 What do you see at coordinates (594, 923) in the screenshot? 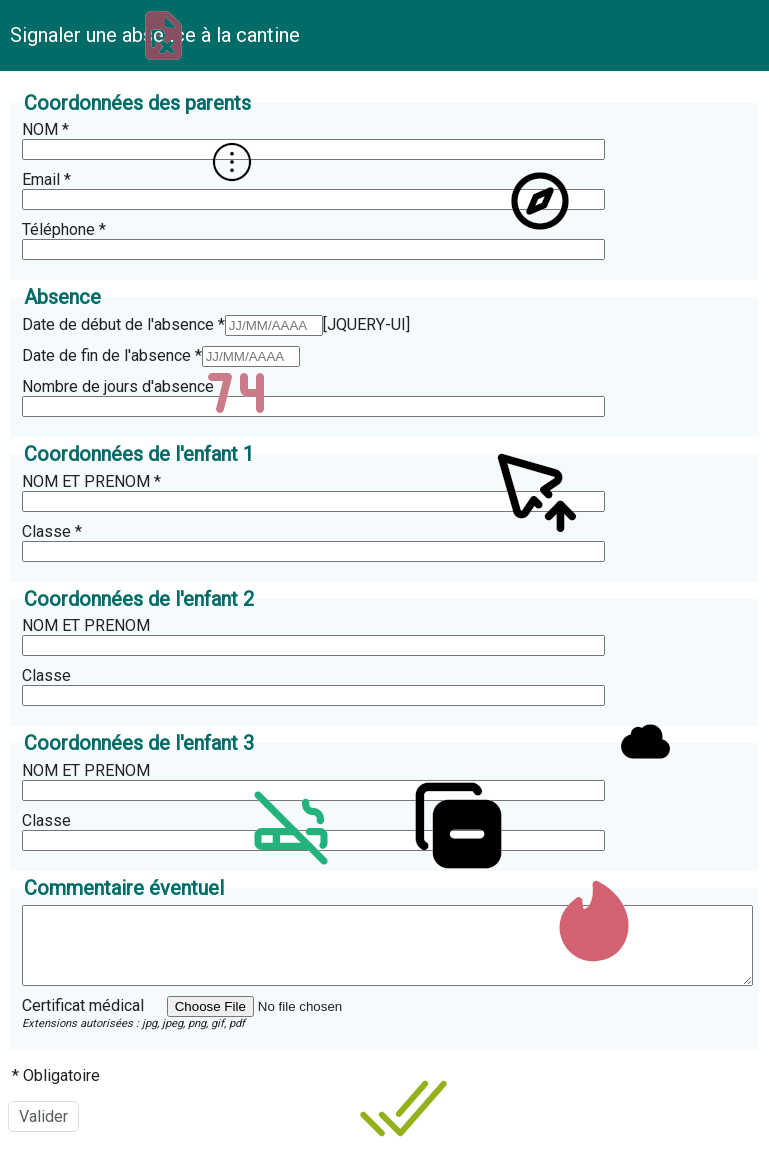
I see `open tinder dating app` at bounding box center [594, 923].